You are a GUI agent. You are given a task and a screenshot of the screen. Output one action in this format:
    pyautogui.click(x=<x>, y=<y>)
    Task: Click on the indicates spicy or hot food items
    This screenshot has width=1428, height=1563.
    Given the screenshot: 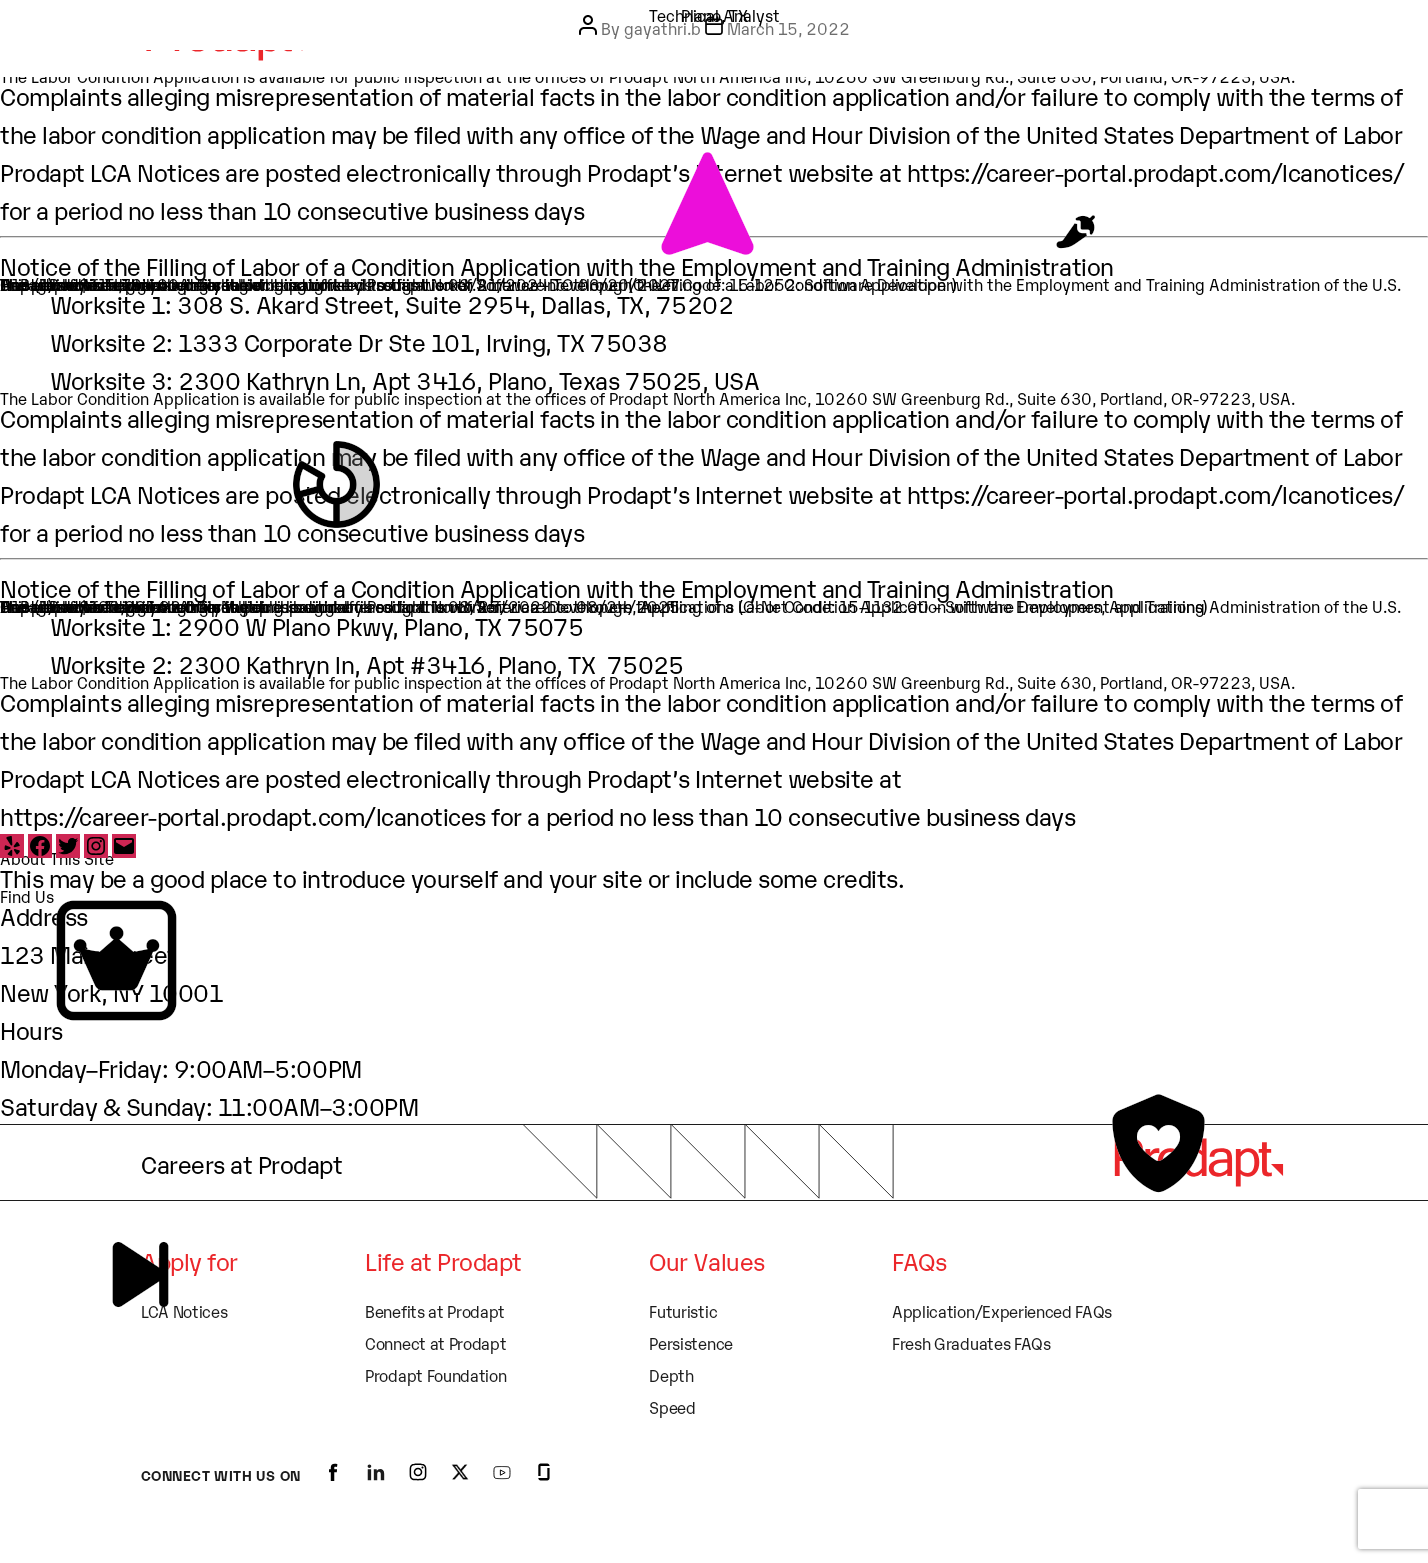 What is the action you would take?
    pyautogui.click(x=1076, y=232)
    